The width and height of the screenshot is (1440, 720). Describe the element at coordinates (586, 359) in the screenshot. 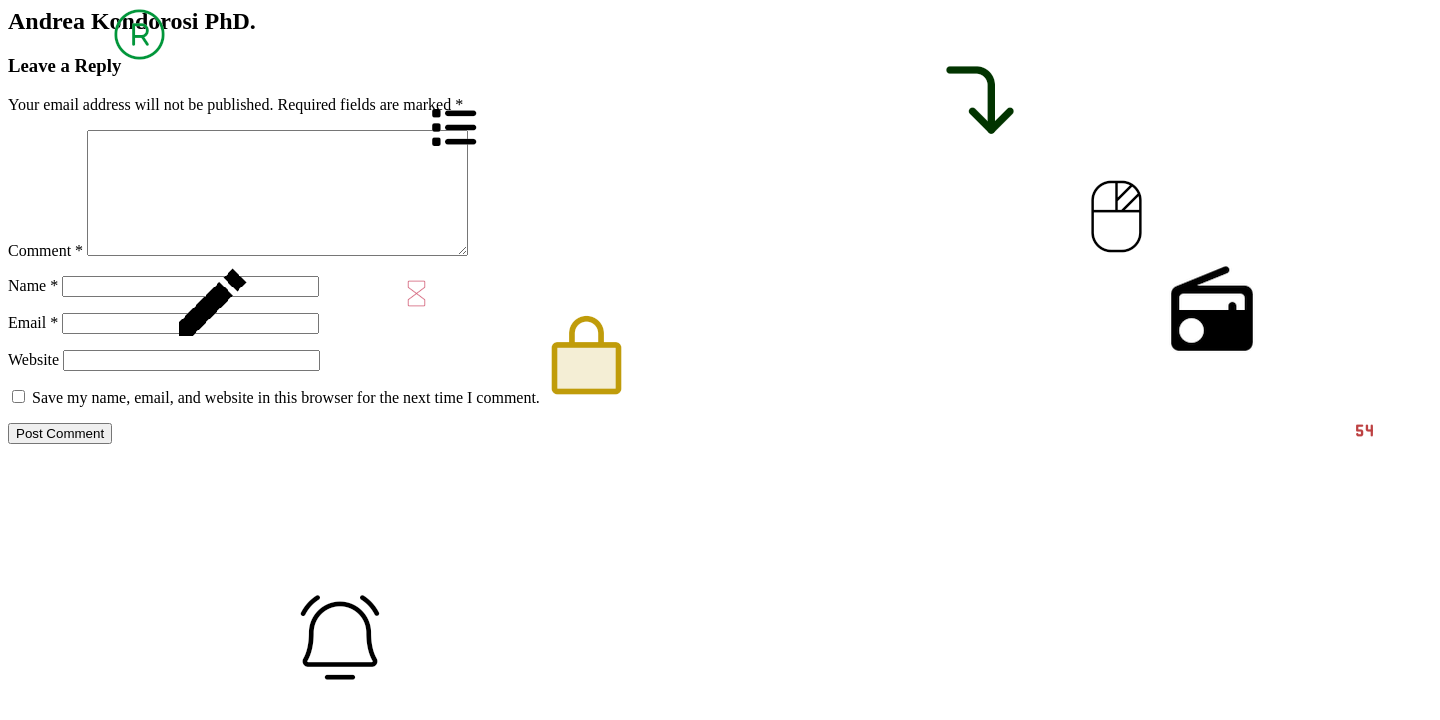

I see `indicates a locked or secured item` at that location.